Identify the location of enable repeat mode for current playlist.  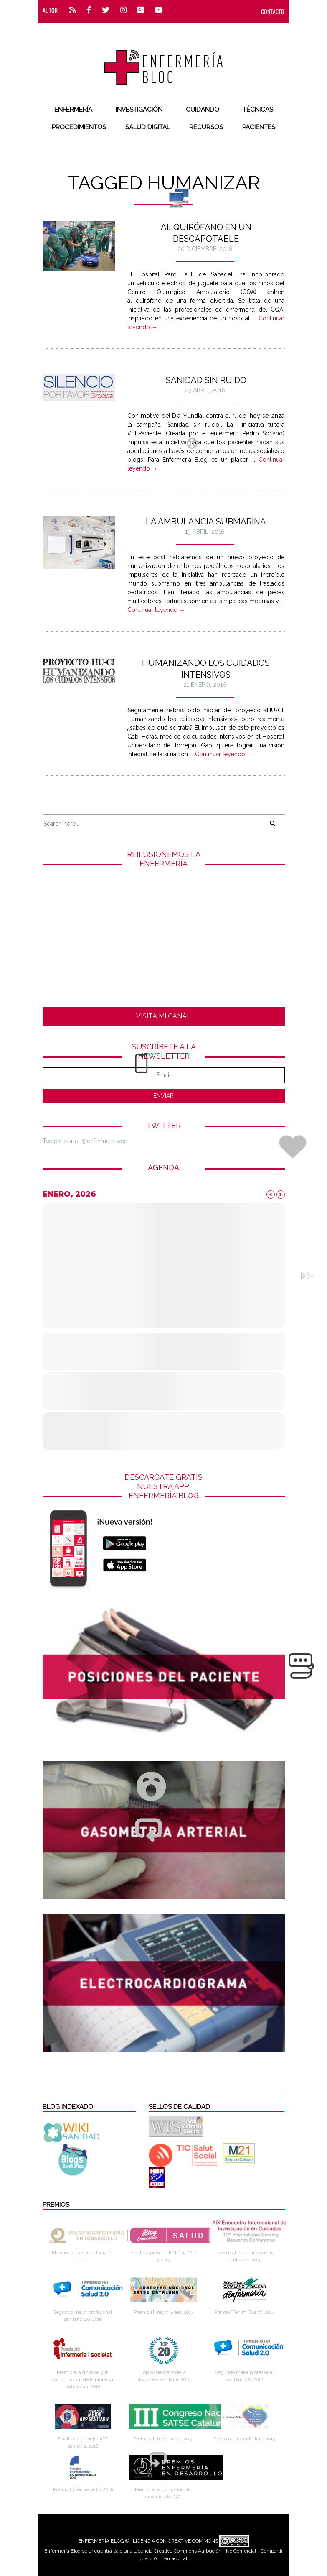
(148, 1828).